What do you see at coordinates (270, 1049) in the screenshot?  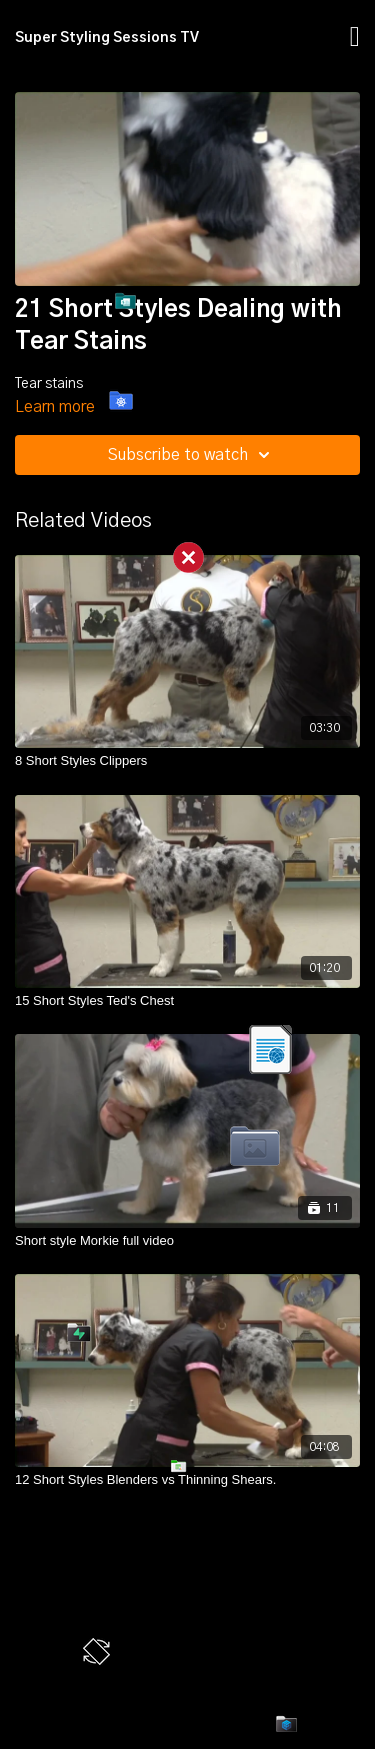 I see `a libreoffice web document file` at bounding box center [270, 1049].